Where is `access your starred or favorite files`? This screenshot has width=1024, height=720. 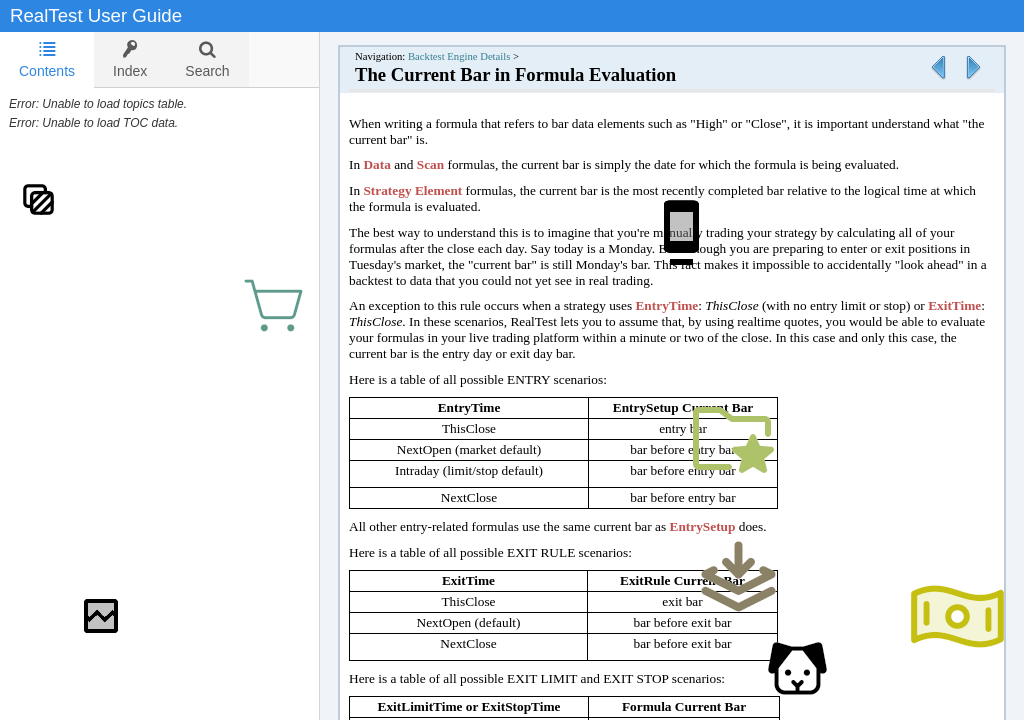 access your starred or favorite files is located at coordinates (732, 437).